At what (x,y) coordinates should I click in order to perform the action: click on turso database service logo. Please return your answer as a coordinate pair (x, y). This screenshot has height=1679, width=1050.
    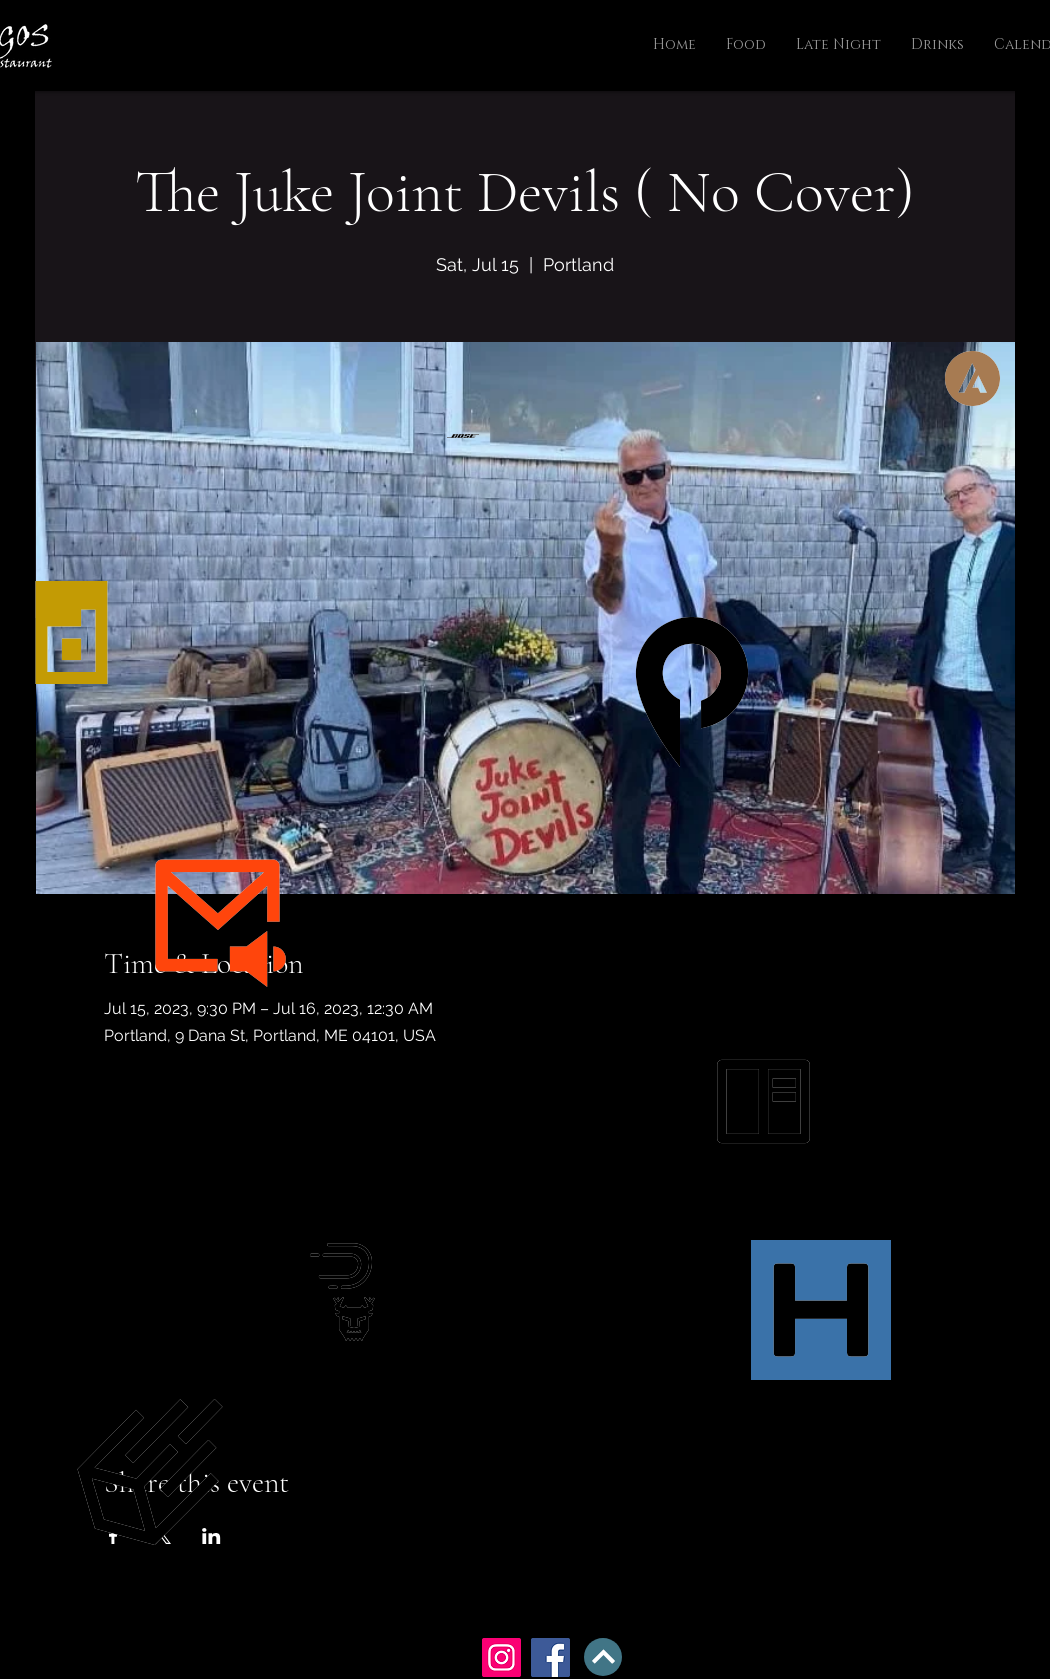
    Looking at the image, I should click on (354, 1319).